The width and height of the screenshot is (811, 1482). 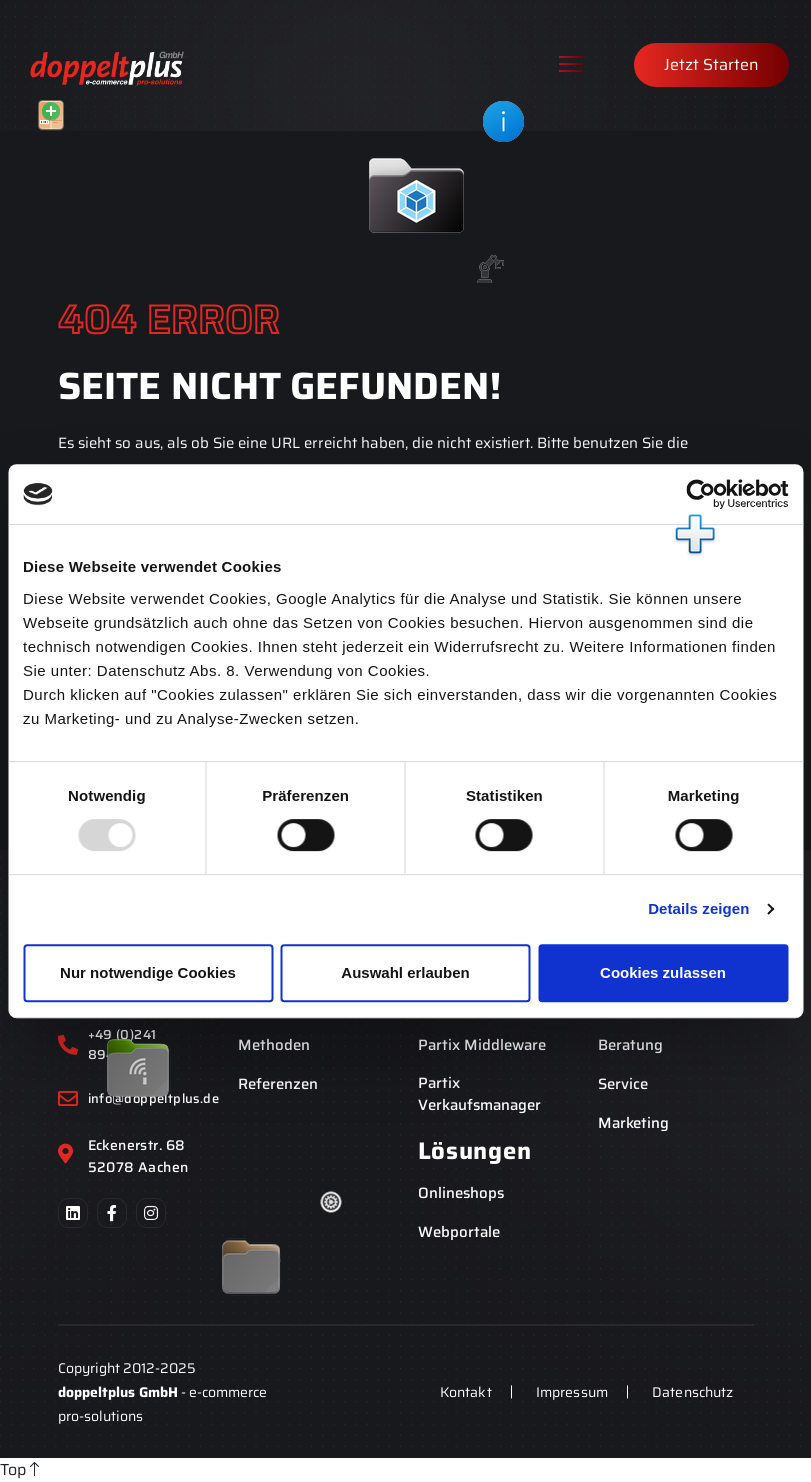 I want to click on view more information about this item, so click(x=503, y=121).